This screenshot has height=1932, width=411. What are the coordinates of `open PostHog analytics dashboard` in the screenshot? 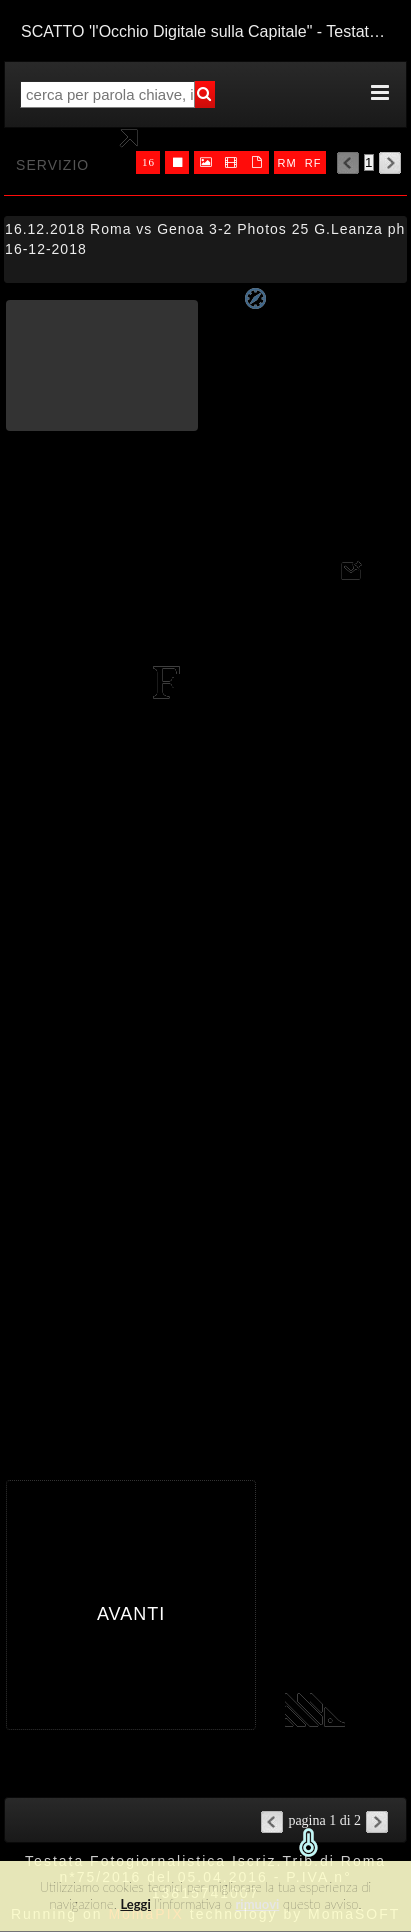 It's located at (315, 1710).